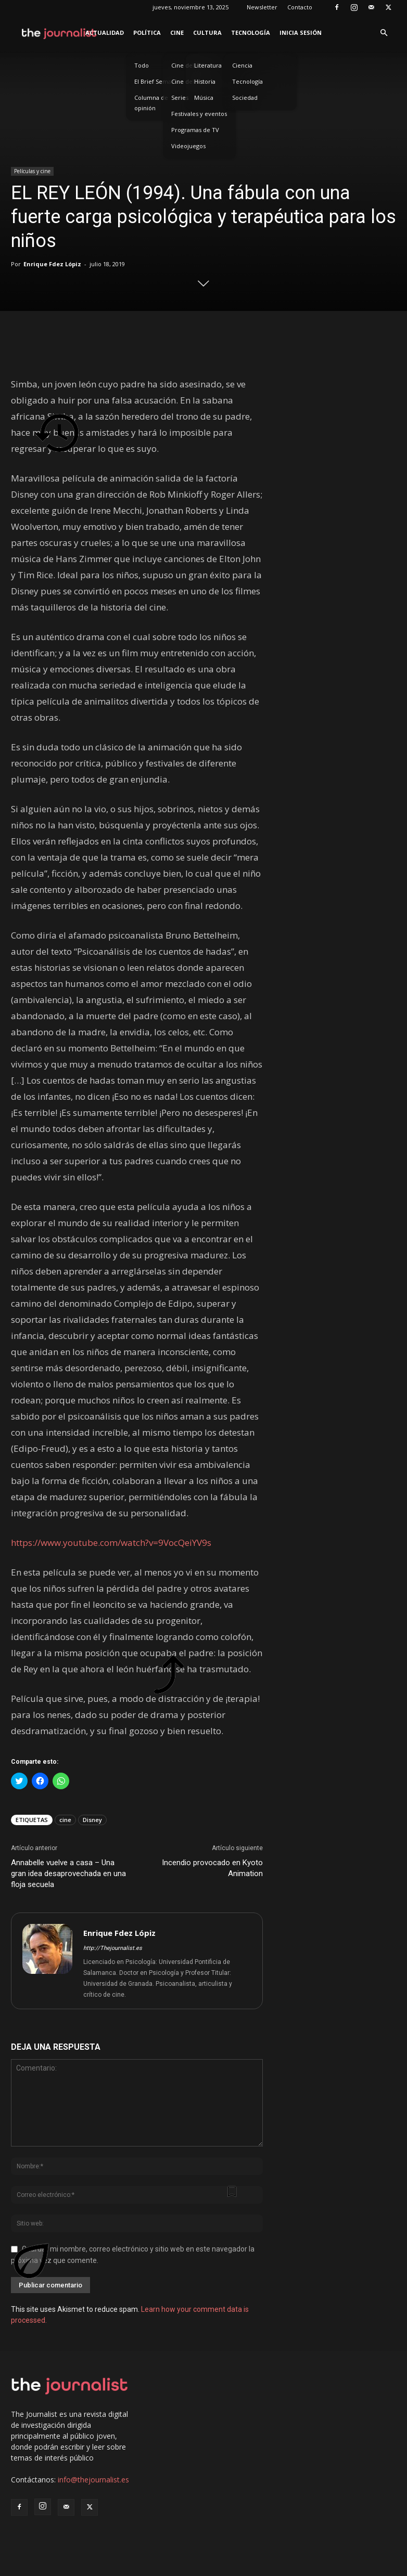  I want to click on indicates eco-friendly or sustainable option, so click(31, 2261).